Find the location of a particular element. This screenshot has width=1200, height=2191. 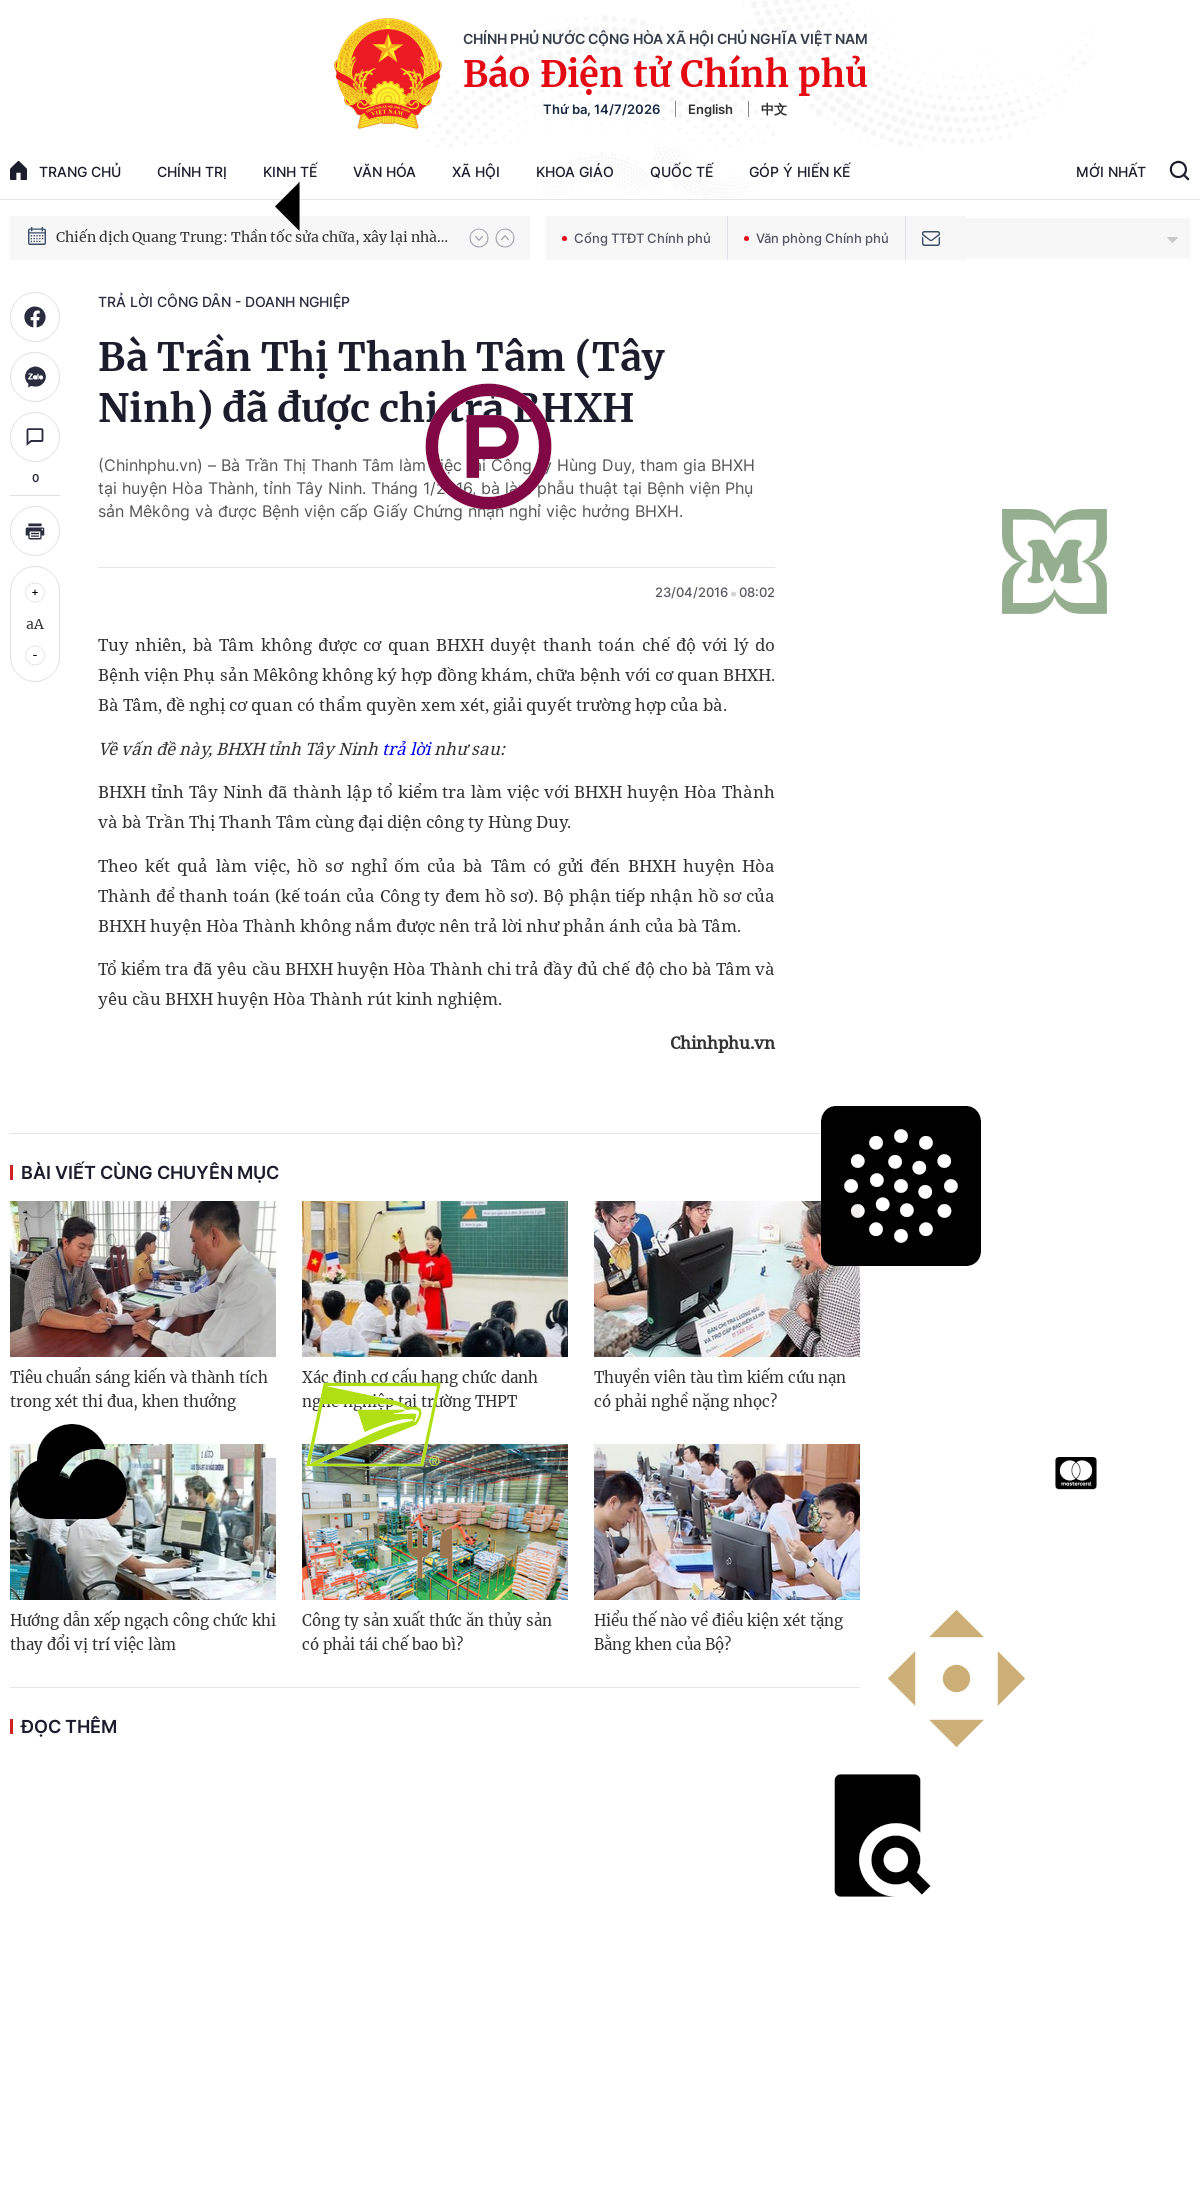

find nearby restaurants is located at coordinates (430, 1553).